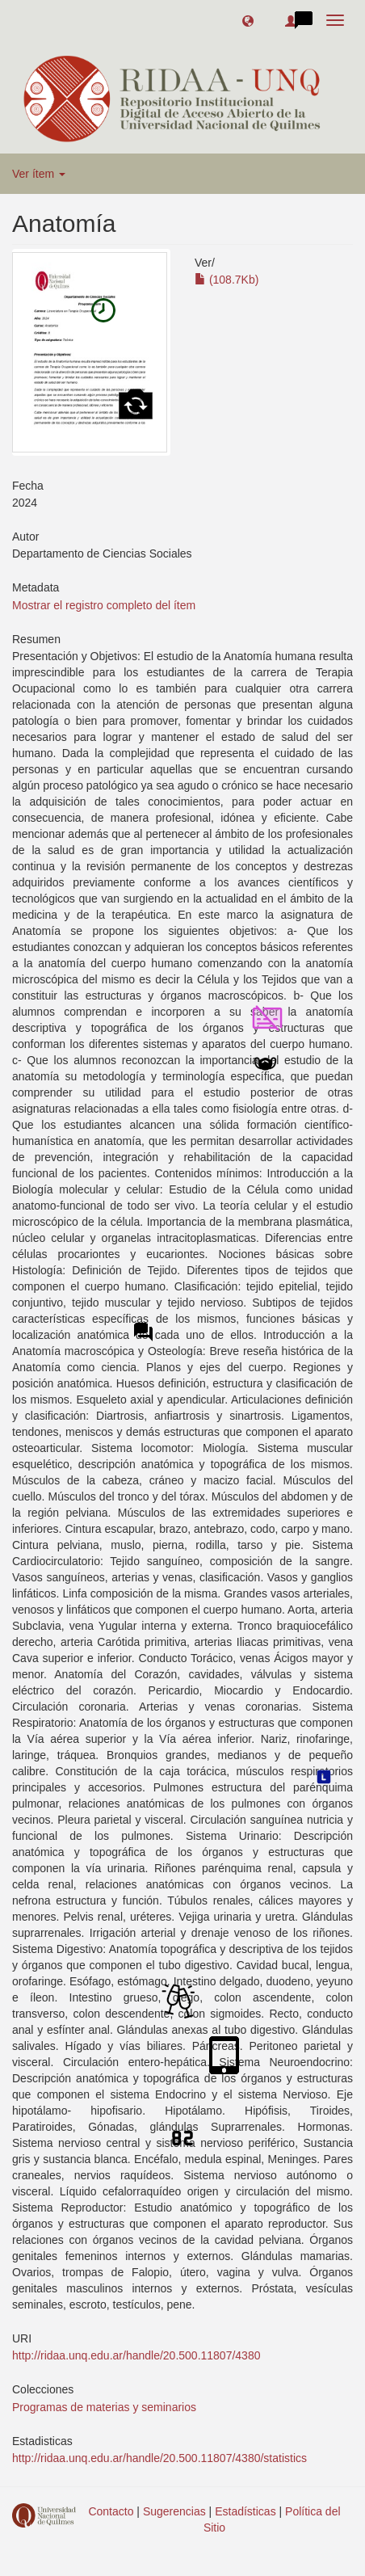 The image size is (365, 2576). I want to click on indicates mask required or health safety guidelines, so click(265, 1063).